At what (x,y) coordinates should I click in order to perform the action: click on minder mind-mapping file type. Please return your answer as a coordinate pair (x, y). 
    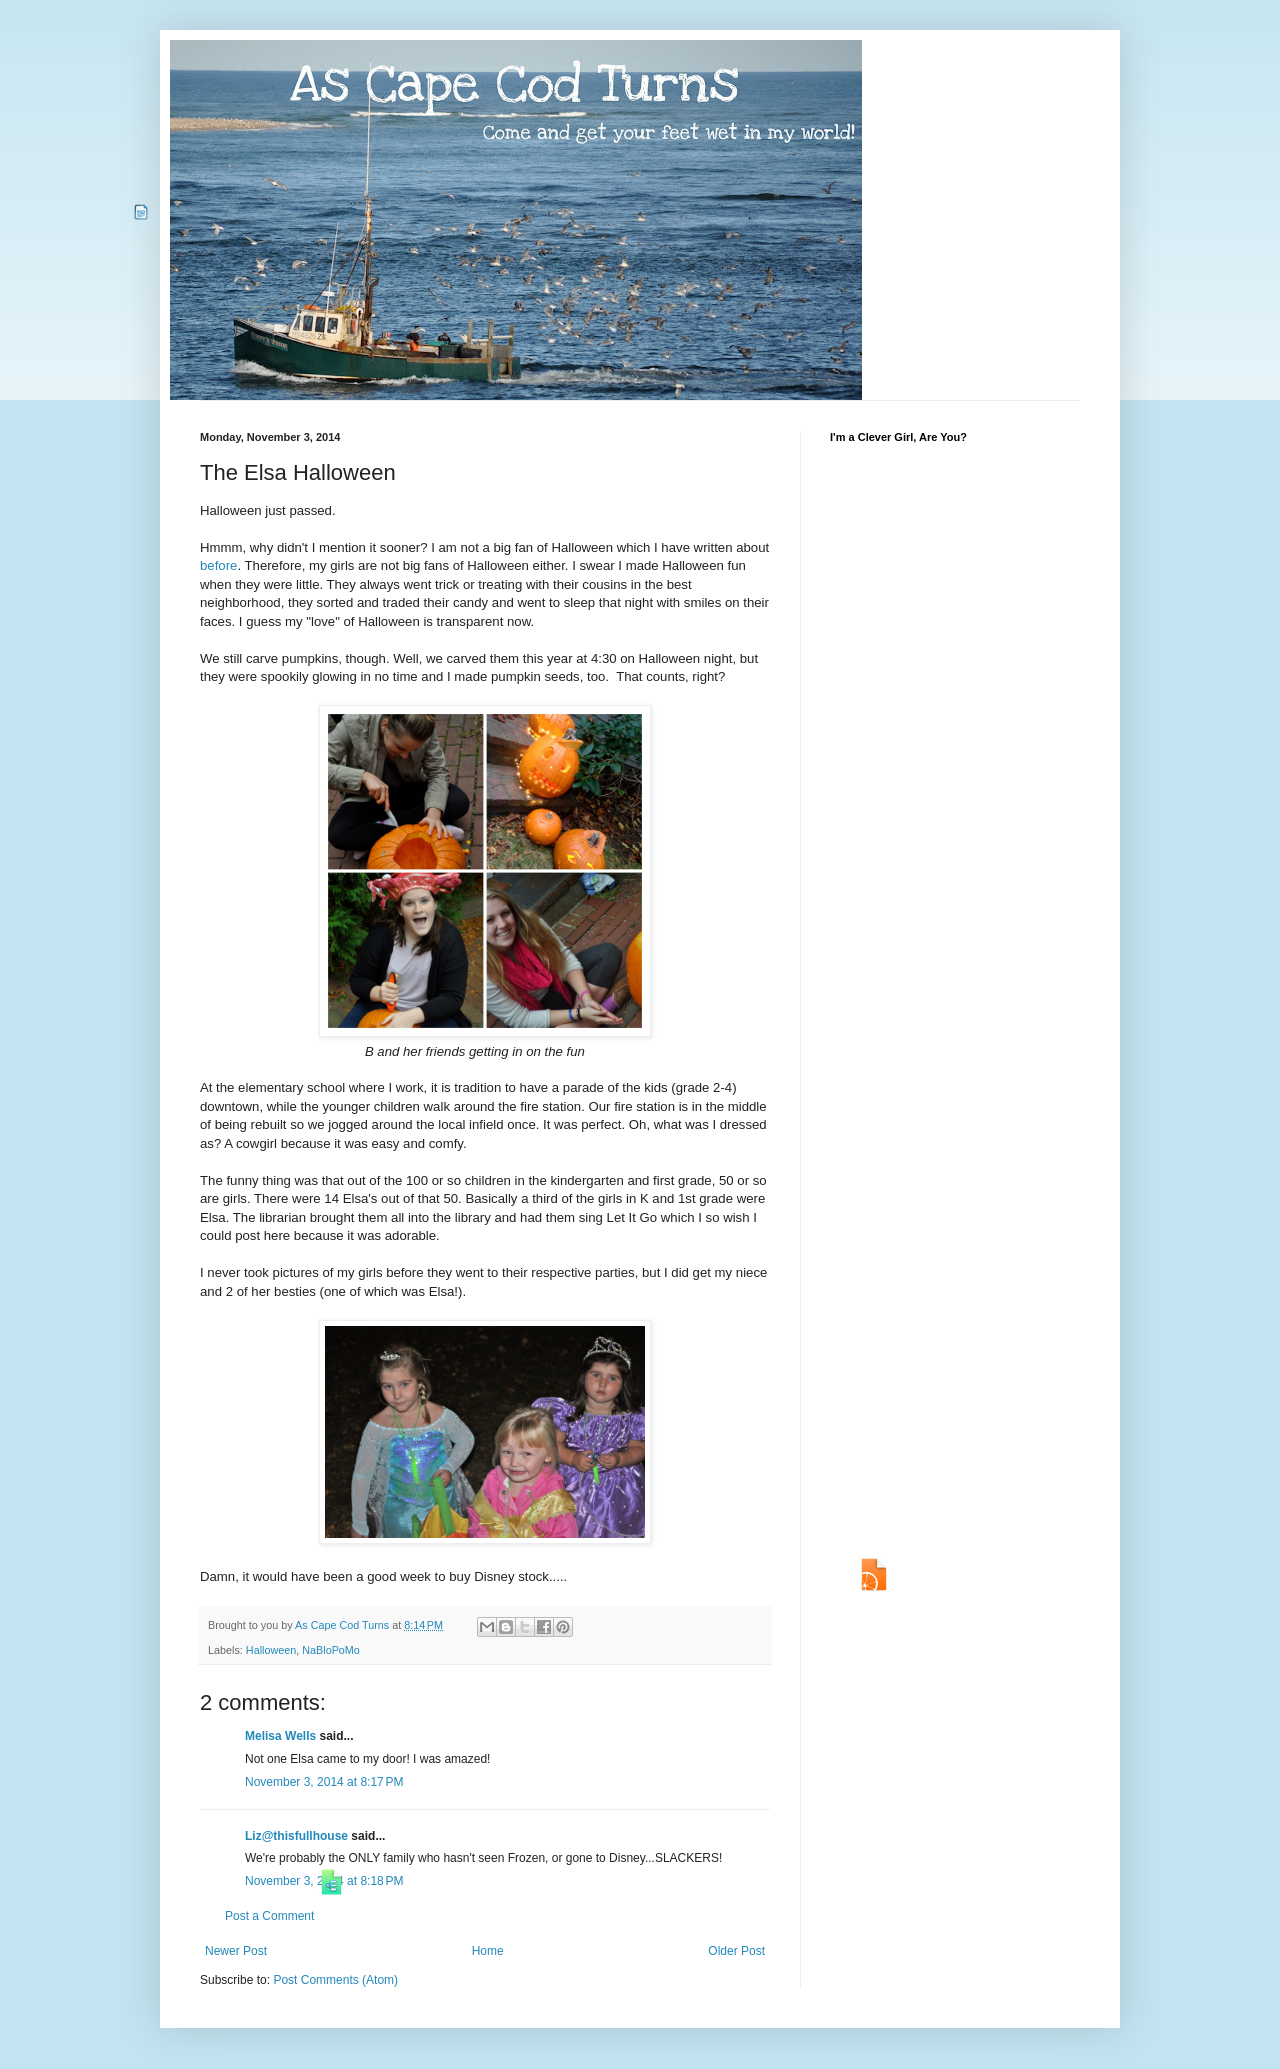
    Looking at the image, I should click on (331, 1882).